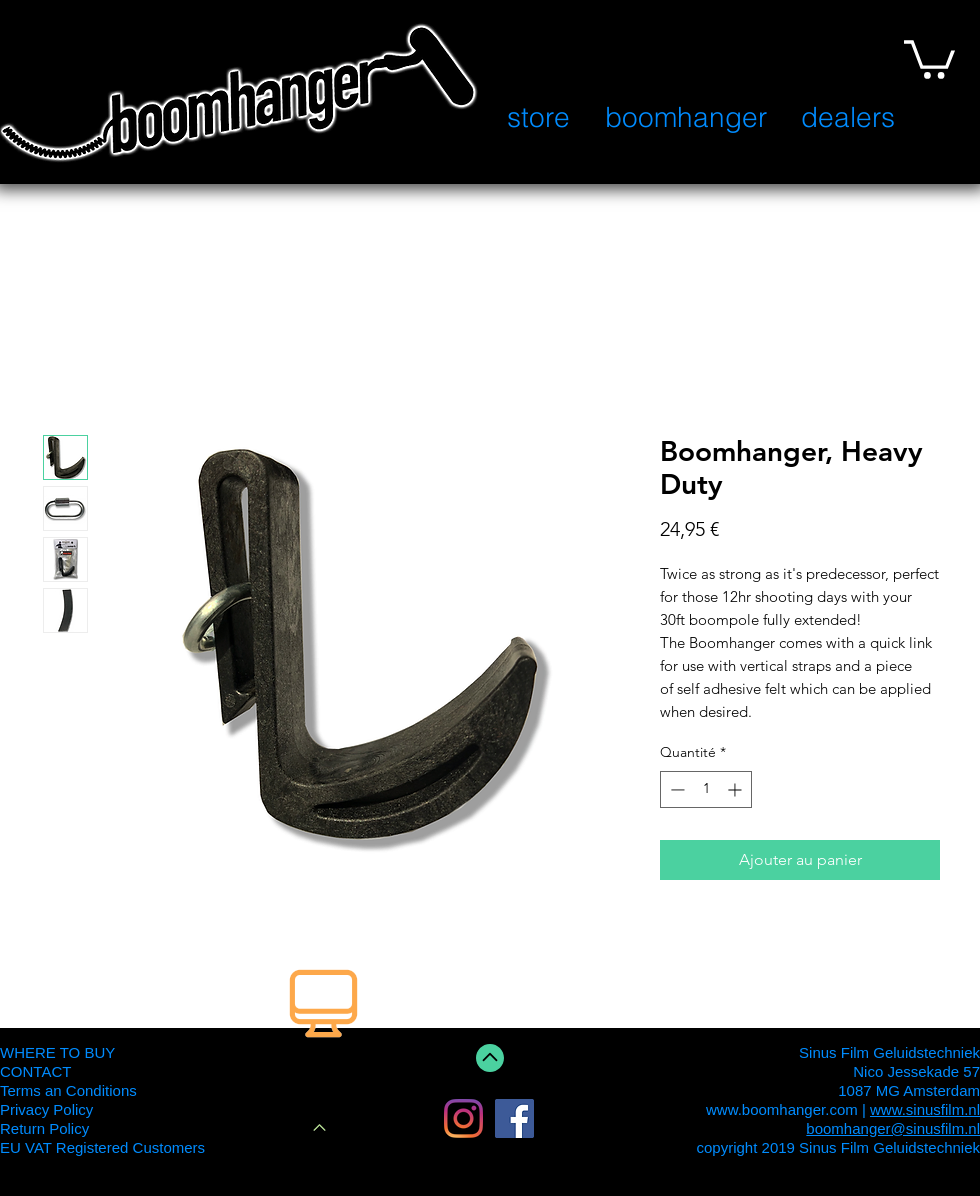  Describe the element at coordinates (319, 1127) in the screenshot. I see `collapse an expanded section` at that location.